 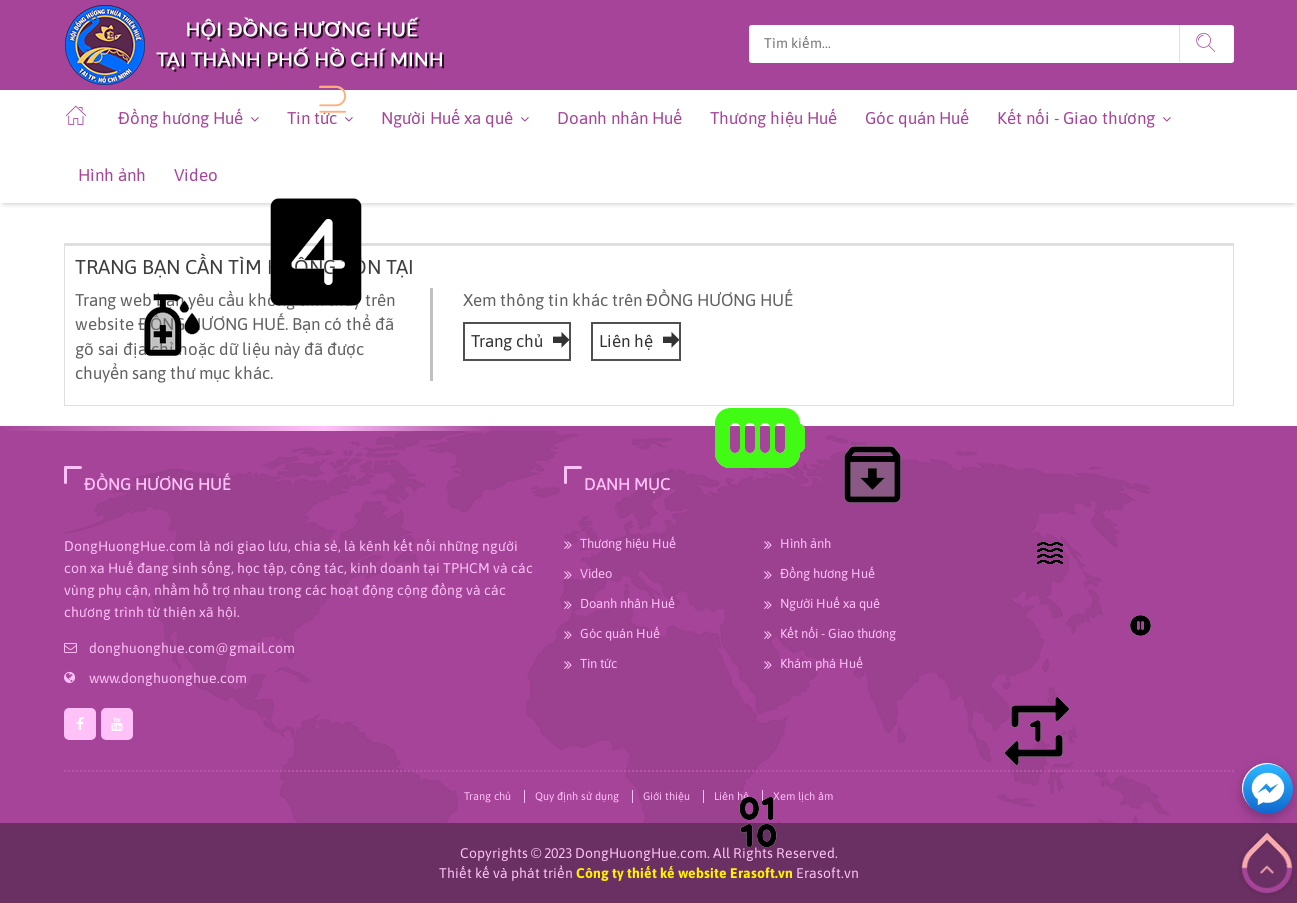 What do you see at coordinates (316, 252) in the screenshot?
I see `indicates step four in a multi-step process` at bounding box center [316, 252].